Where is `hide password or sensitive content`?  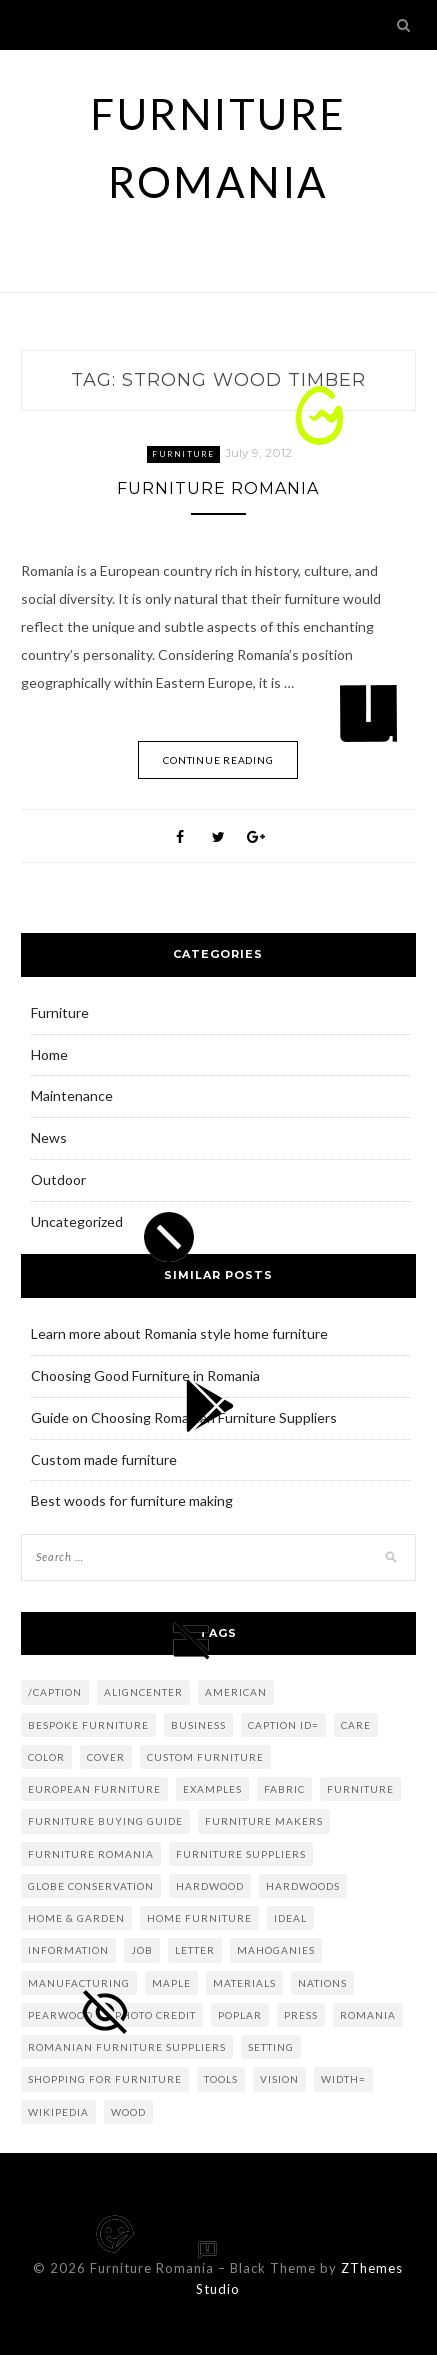 hide password or sensitive content is located at coordinates (105, 2012).